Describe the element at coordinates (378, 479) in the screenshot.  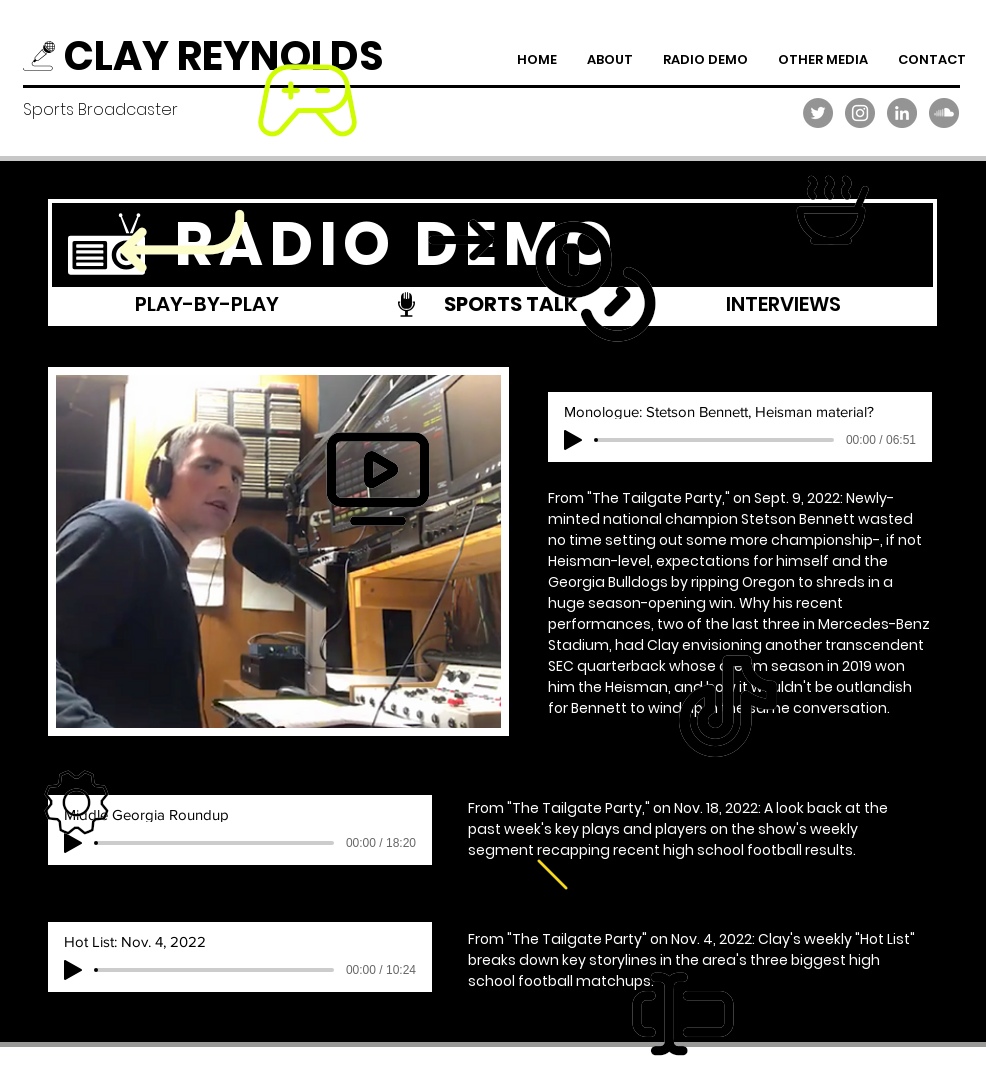
I see `play video or stream content on TV` at that location.